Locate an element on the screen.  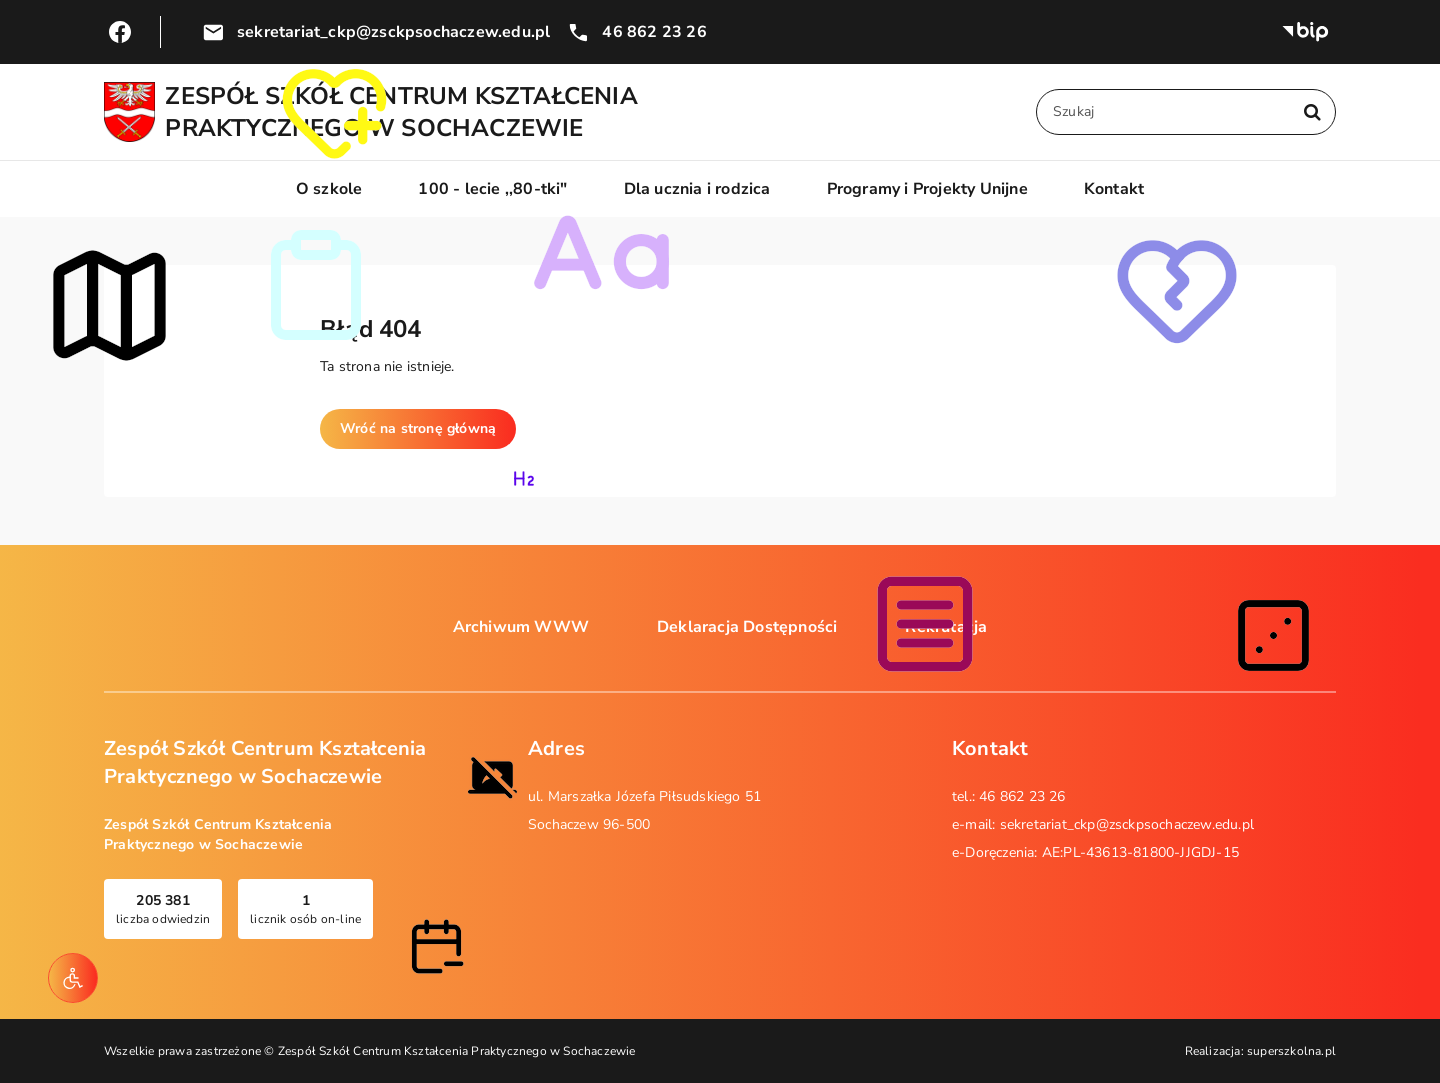
view map or navigation is located at coordinates (109, 305).